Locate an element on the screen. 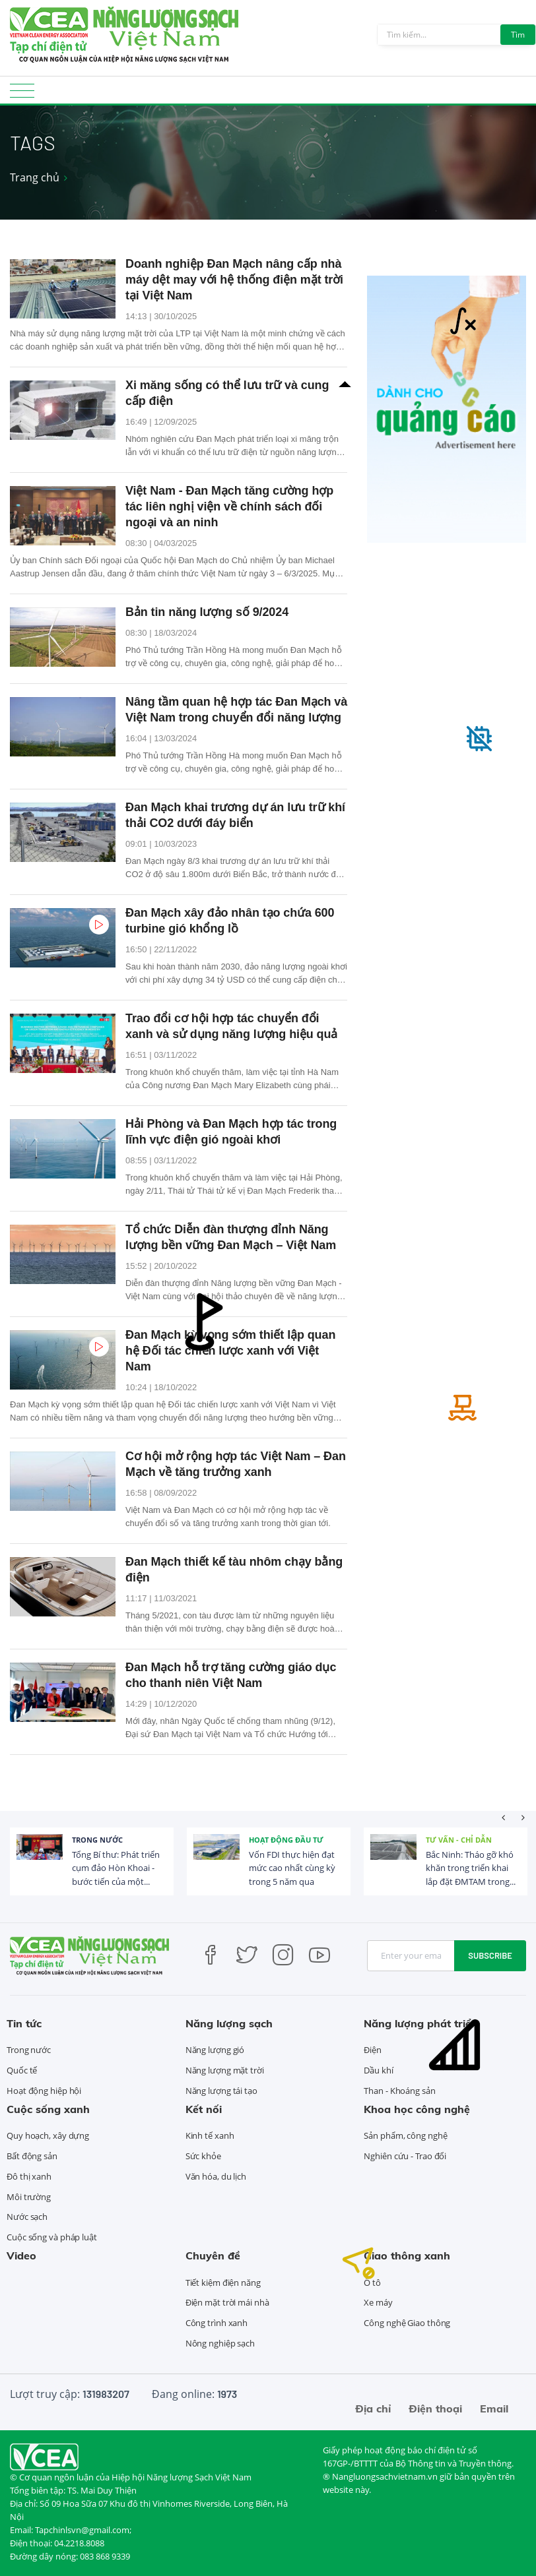 Image resolution: width=536 pixels, height=2576 pixels. disable location sharing is located at coordinates (358, 2262).